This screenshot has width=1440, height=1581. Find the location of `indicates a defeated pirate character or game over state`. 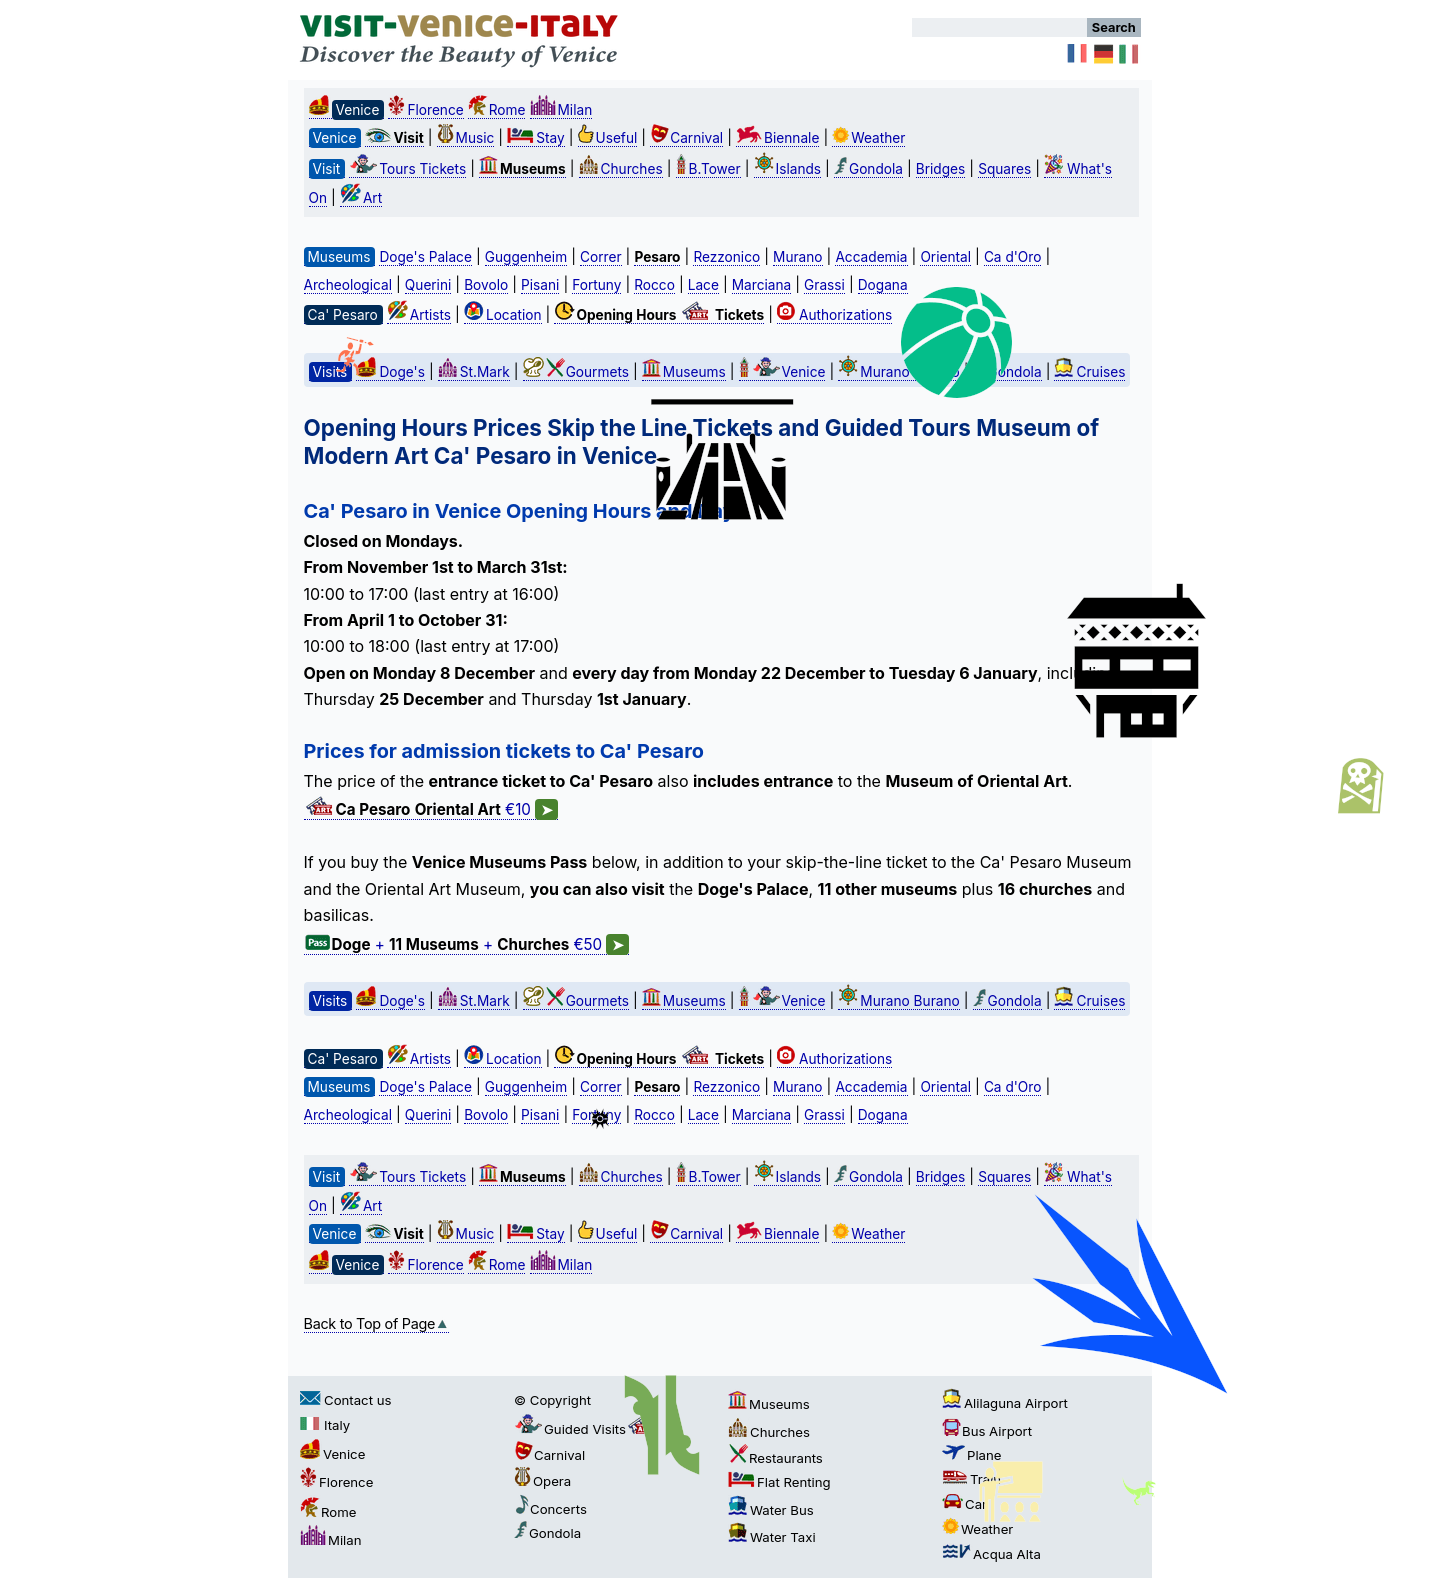

indicates a defeated pirate character or game over state is located at coordinates (1359, 786).